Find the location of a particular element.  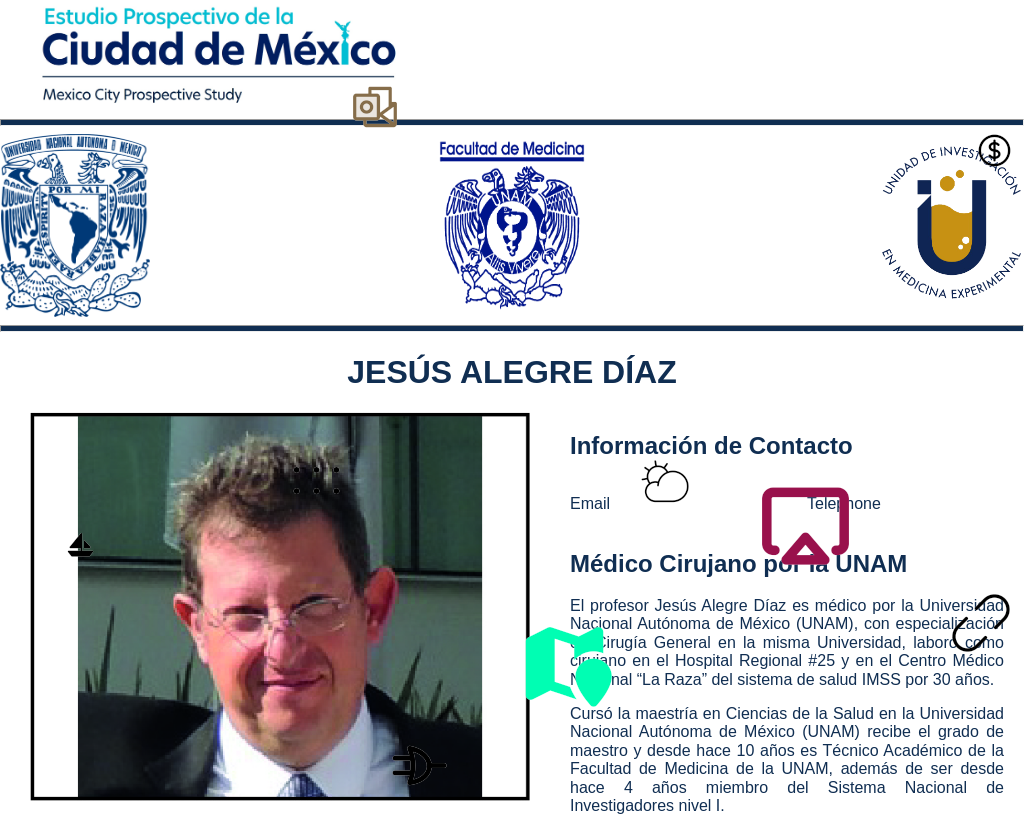

unlink or disconnect a URL is located at coordinates (981, 623).